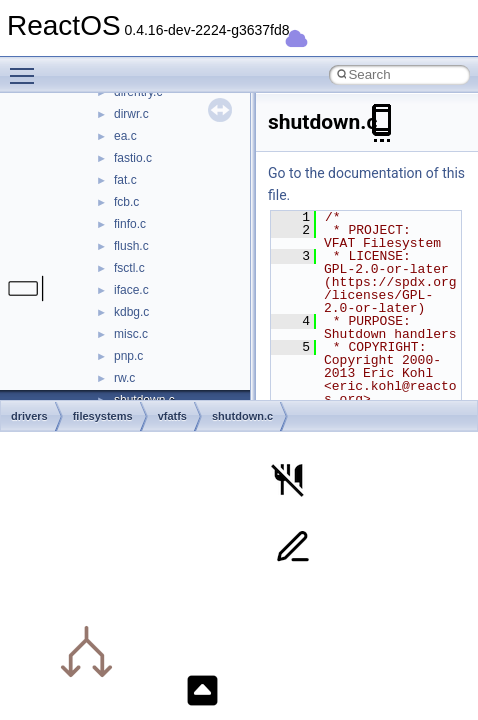 The width and height of the screenshot is (478, 720). I want to click on access mobile device settings, so click(382, 123).